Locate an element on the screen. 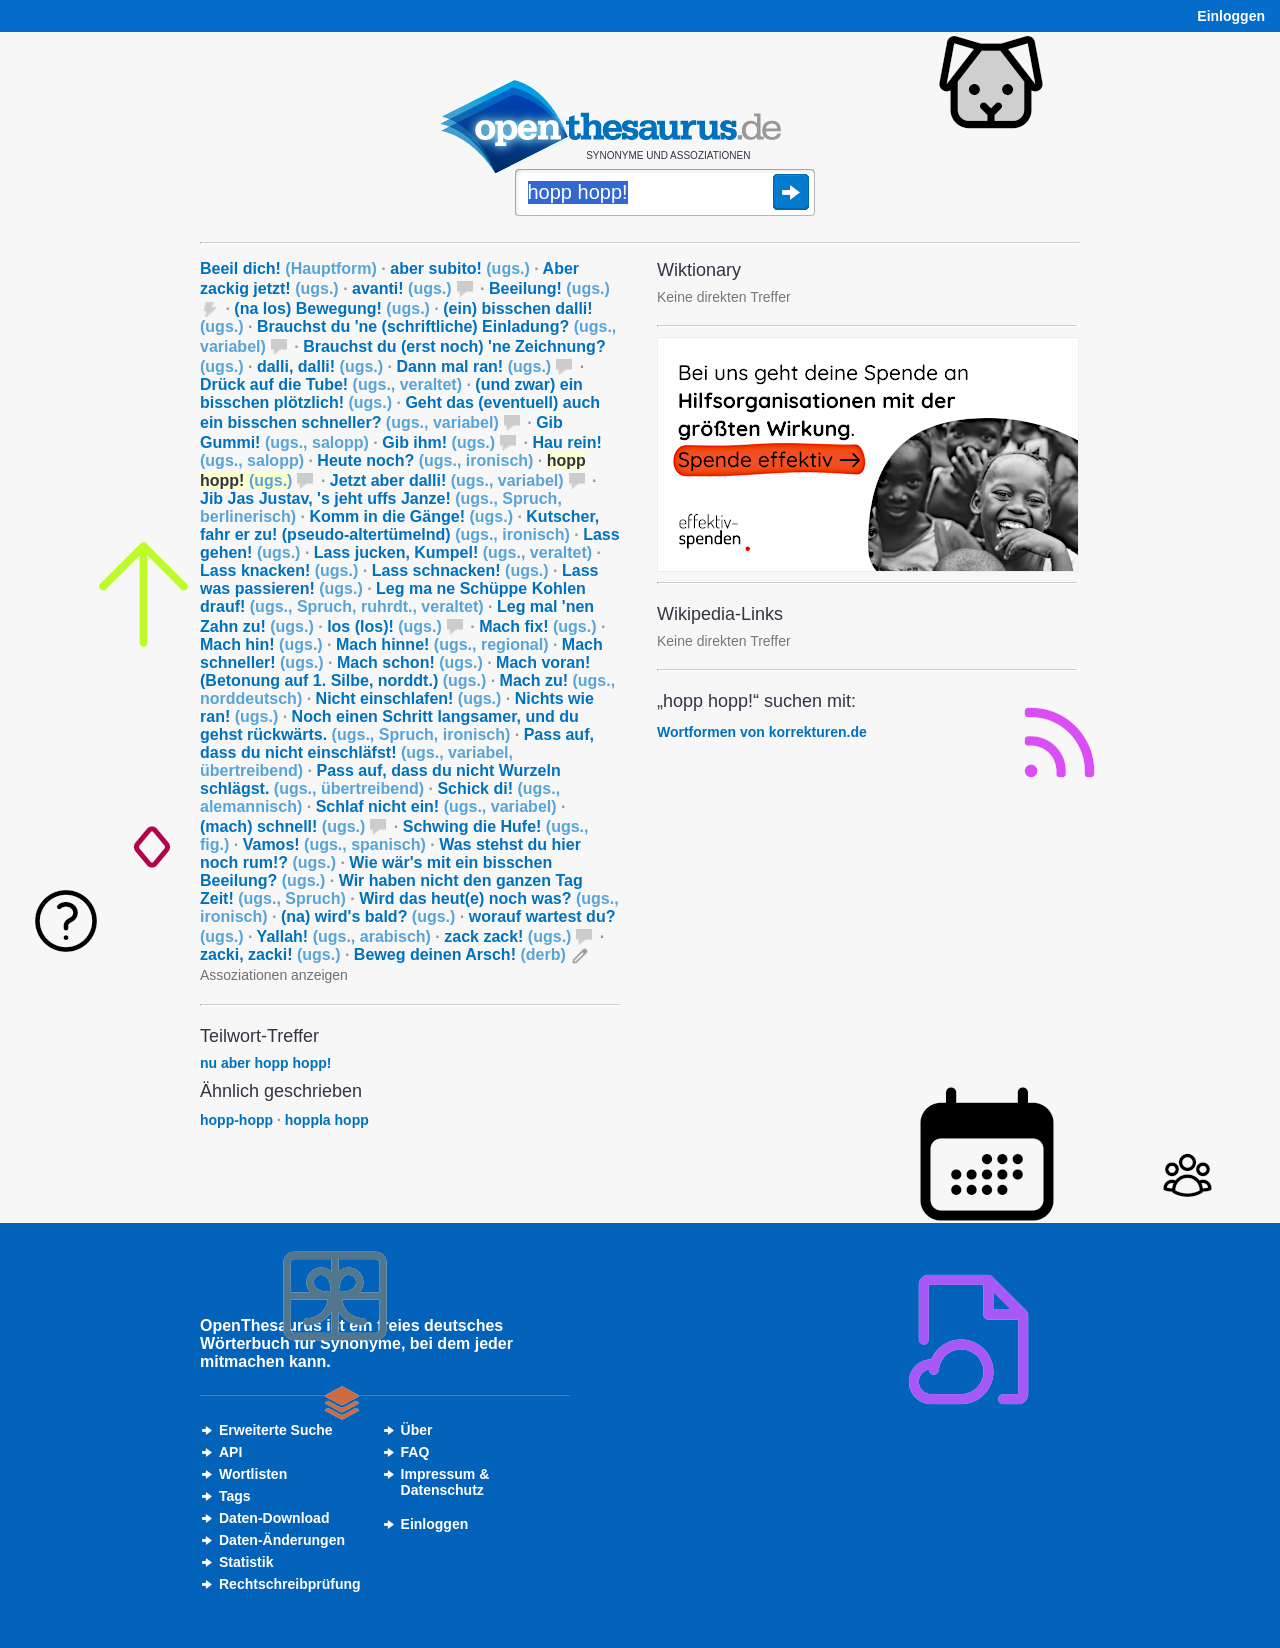  access pet-related features or settings is located at coordinates (991, 84).